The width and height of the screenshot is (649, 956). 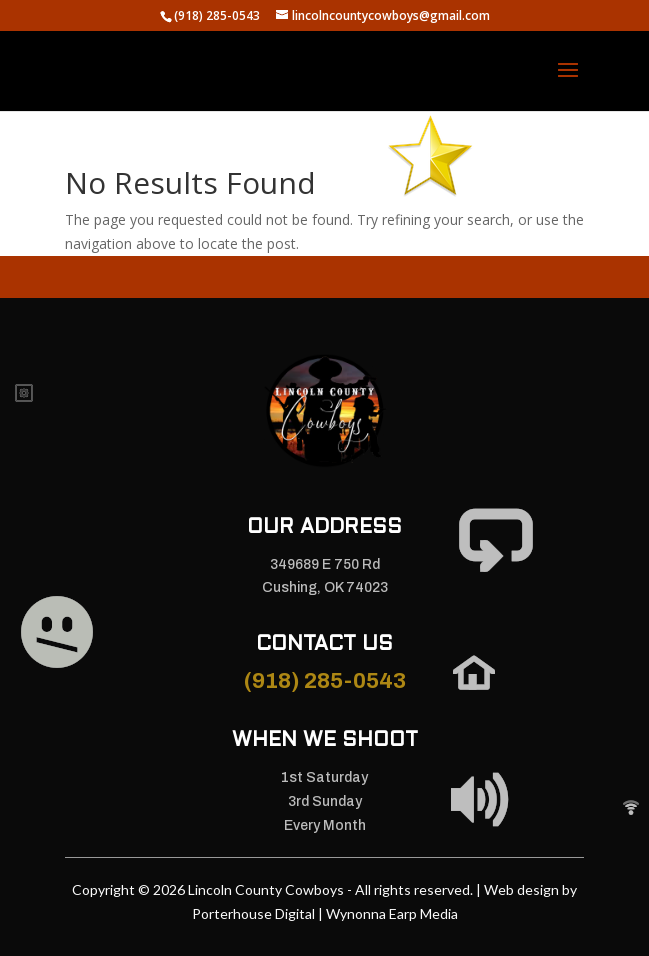 What do you see at coordinates (429, 158) in the screenshot?
I see `indicates a partial or half rating` at bounding box center [429, 158].